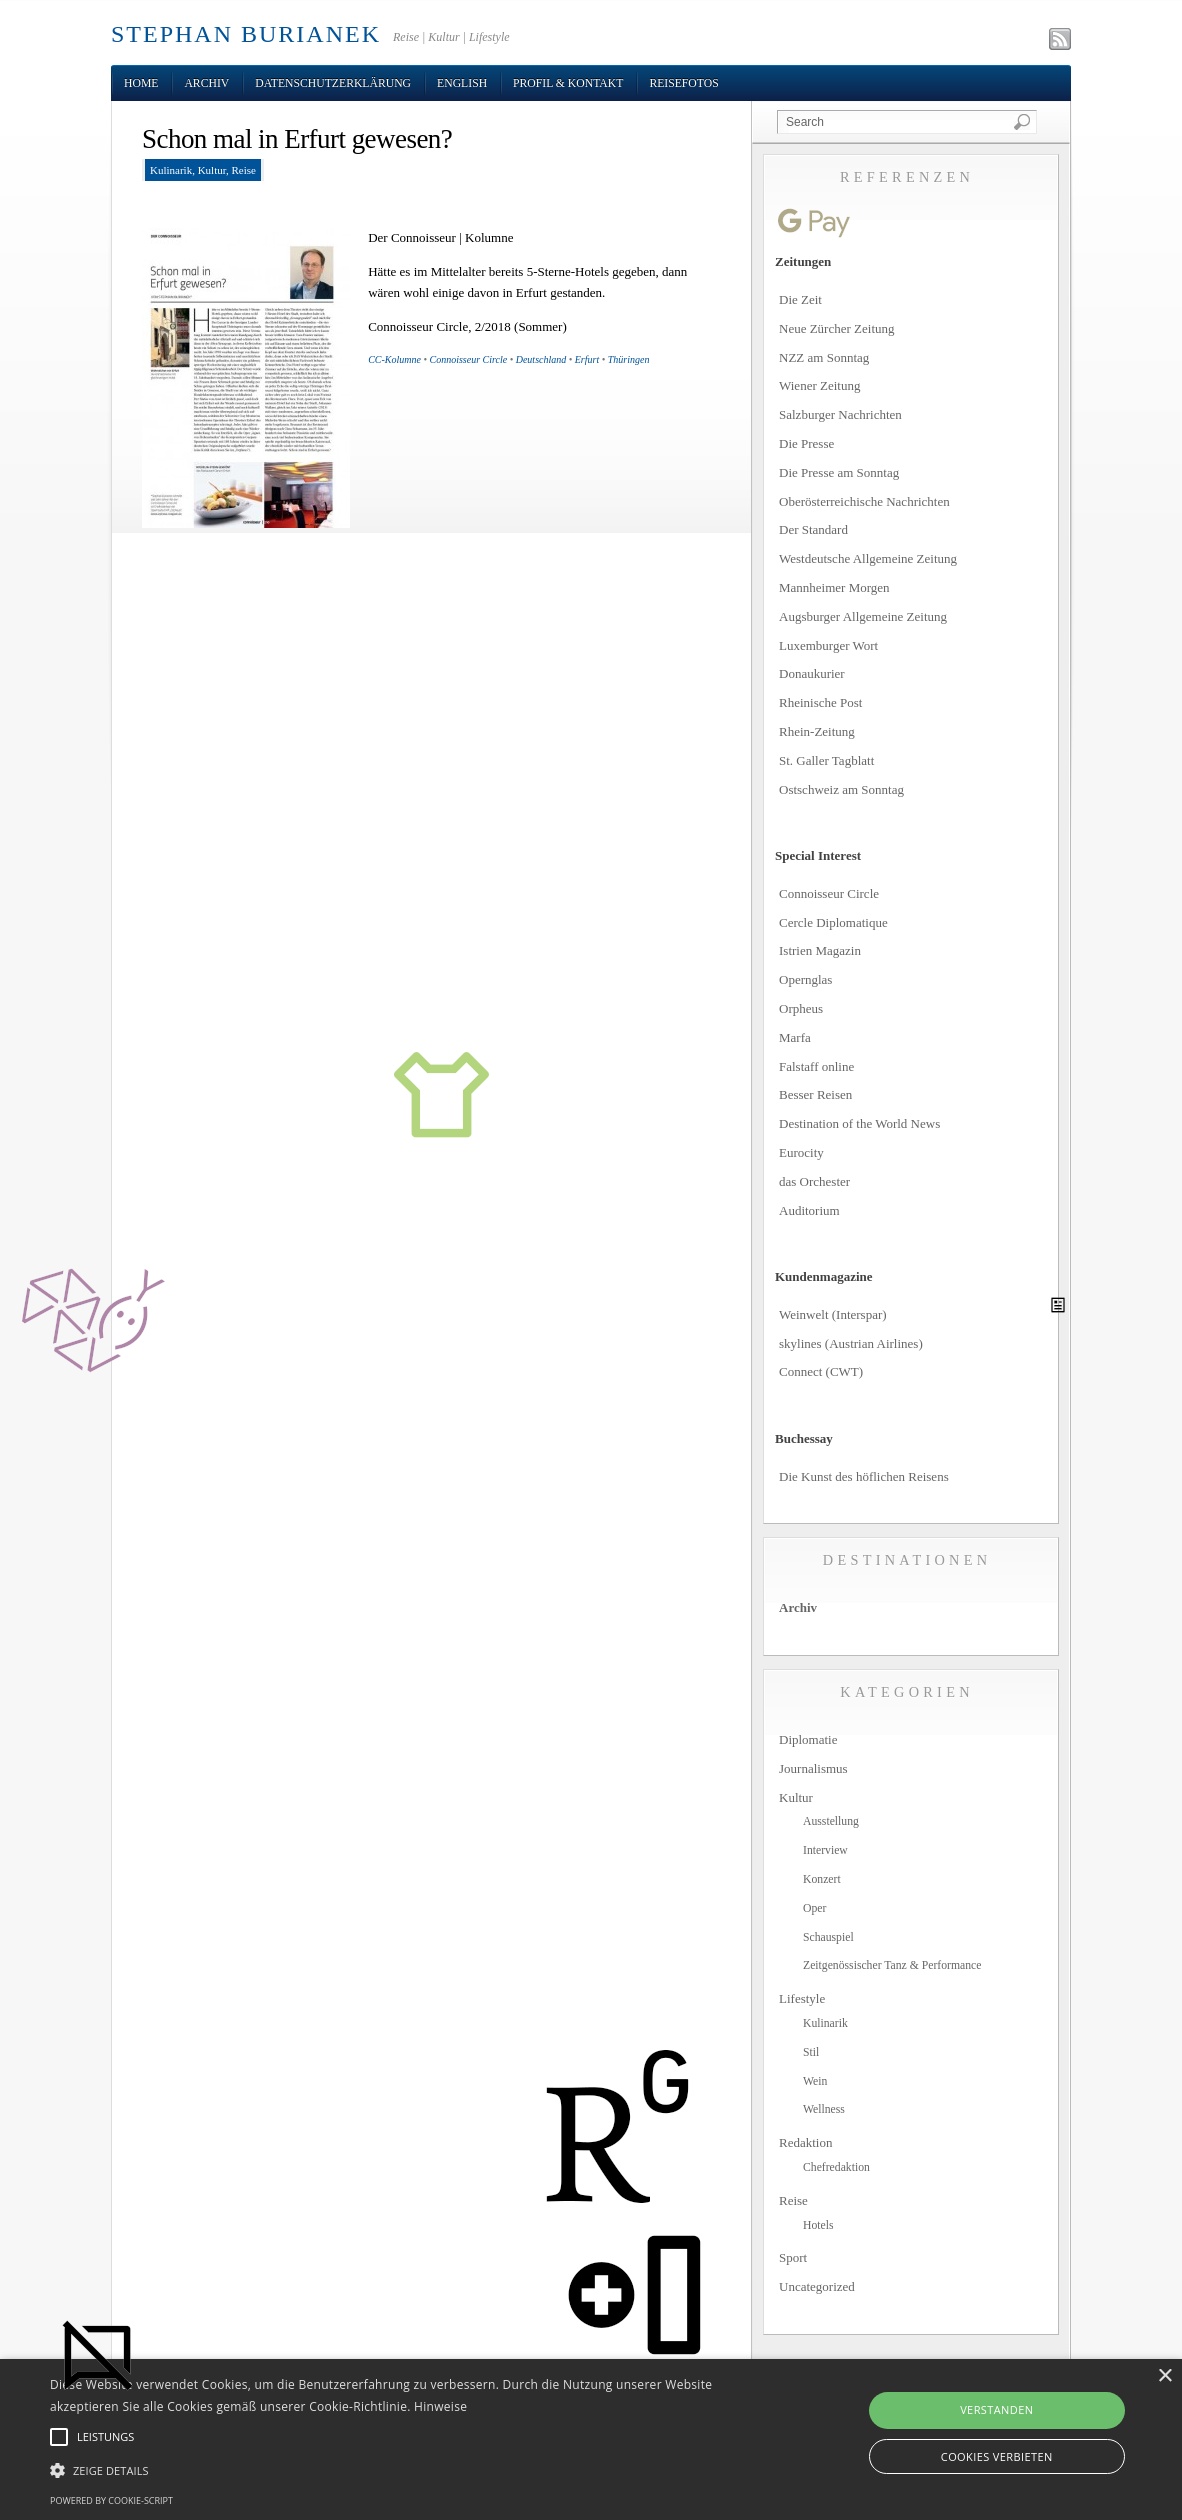  I want to click on view article or news content, so click(1058, 1305).